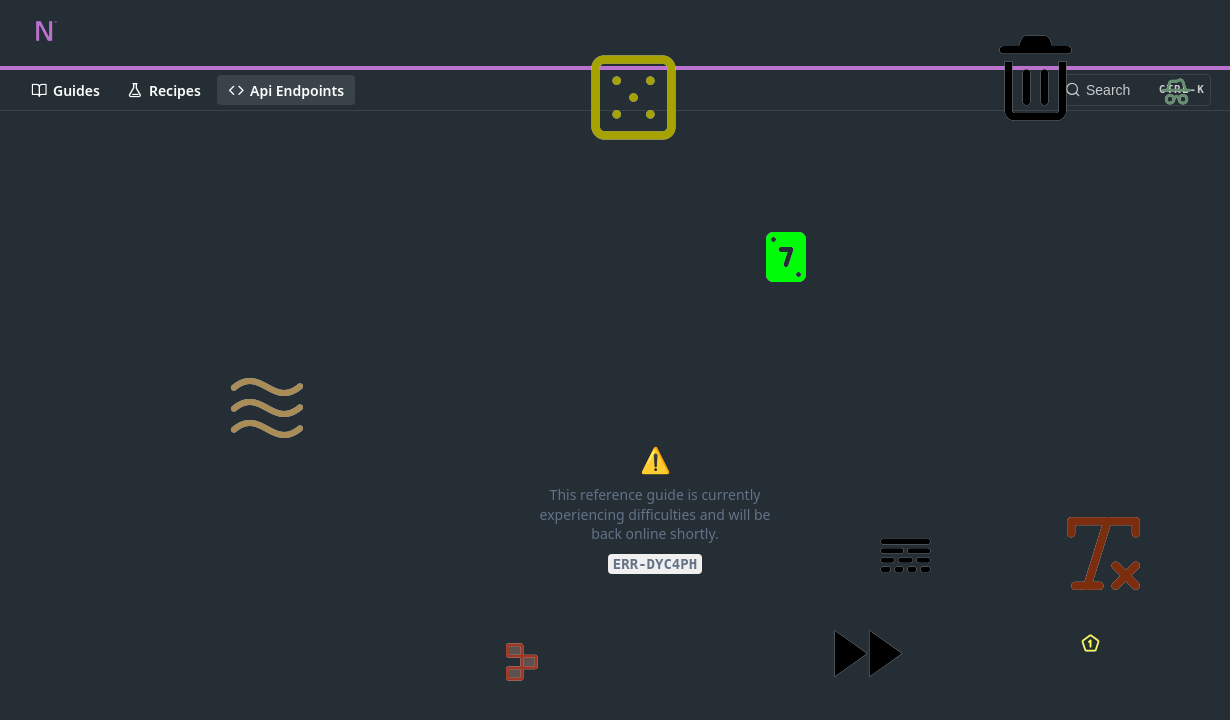  Describe the element at coordinates (786, 257) in the screenshot. I see `playing card with value 7` at that location.